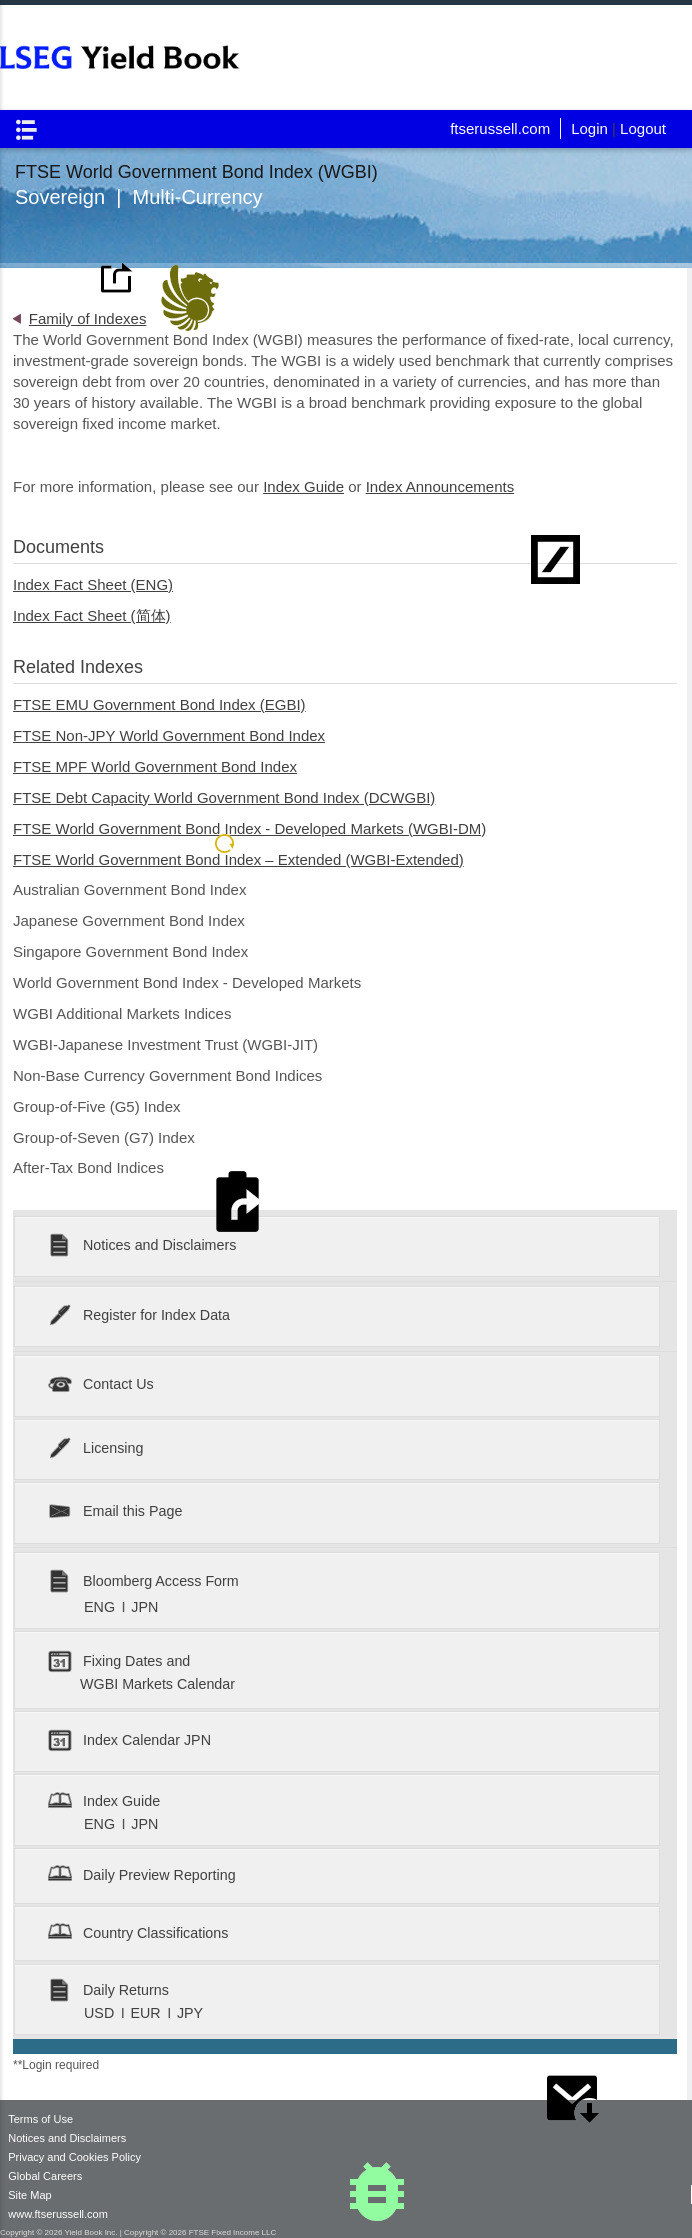  Describe the element at coordinates (116, 279) in the screenshot. I see `share content to another app or platform` at that location.